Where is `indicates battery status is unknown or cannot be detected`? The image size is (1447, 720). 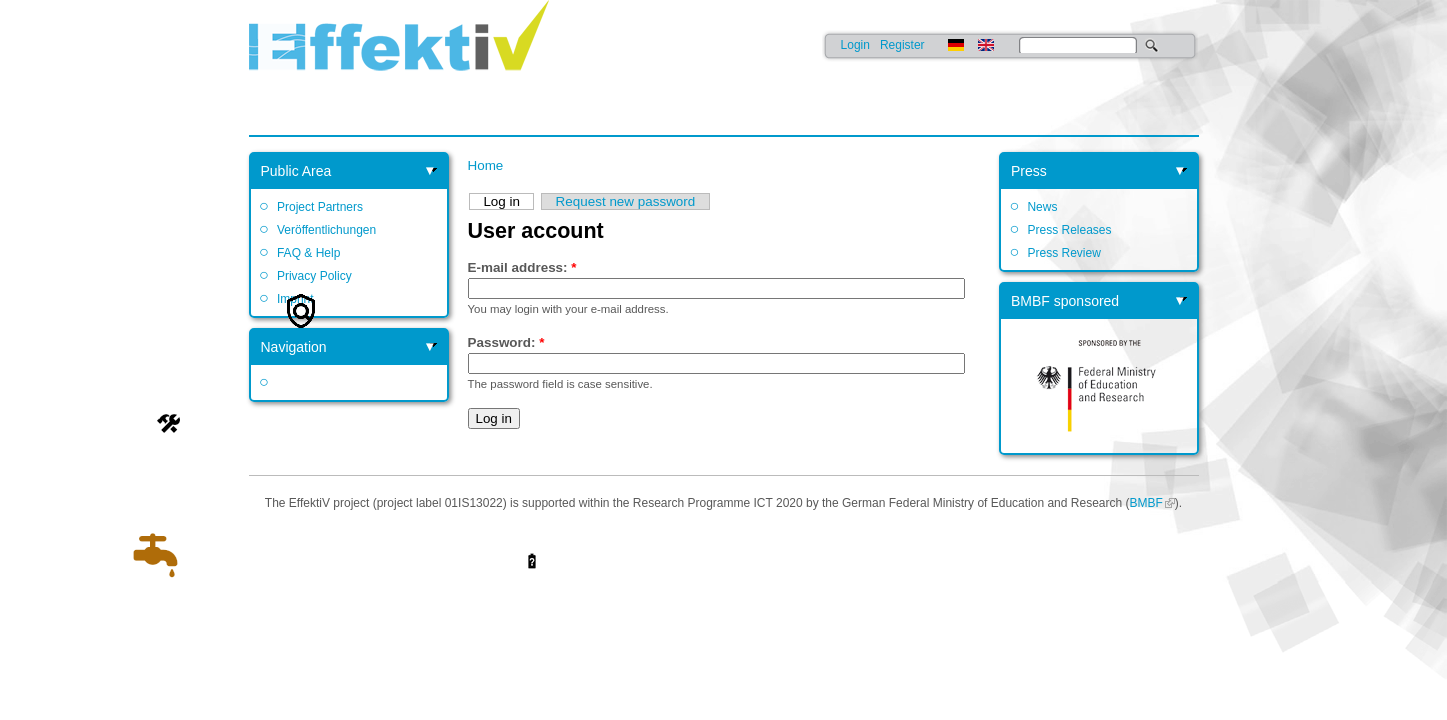
indicates battery status is unknown or cannot be detected is located at coordinates (532, 561).